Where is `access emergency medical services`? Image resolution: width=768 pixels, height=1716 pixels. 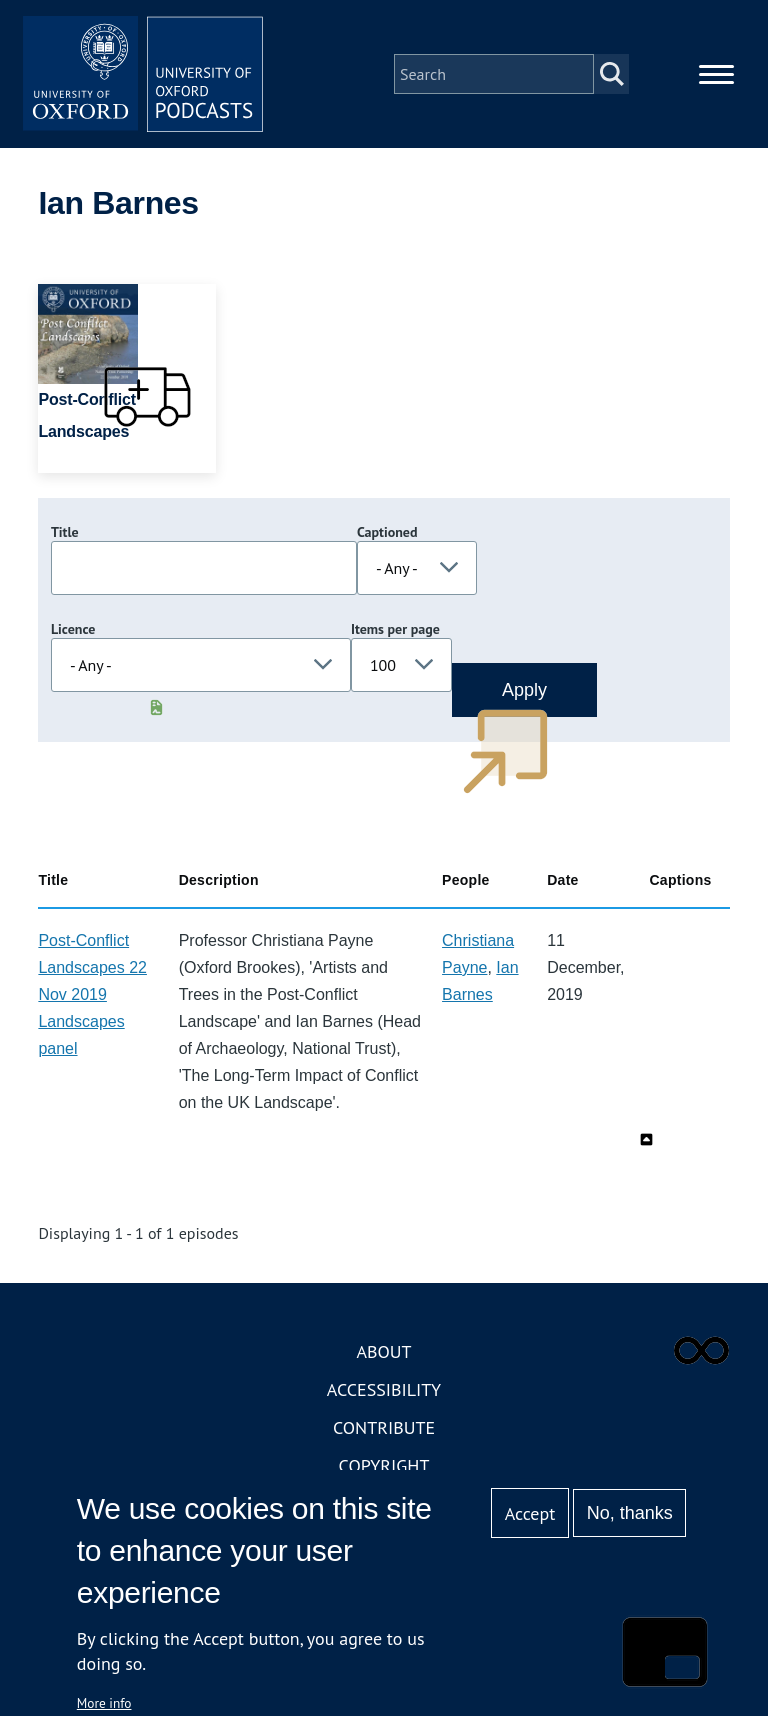 access emergency medical services is located at coordinates (144, 392).